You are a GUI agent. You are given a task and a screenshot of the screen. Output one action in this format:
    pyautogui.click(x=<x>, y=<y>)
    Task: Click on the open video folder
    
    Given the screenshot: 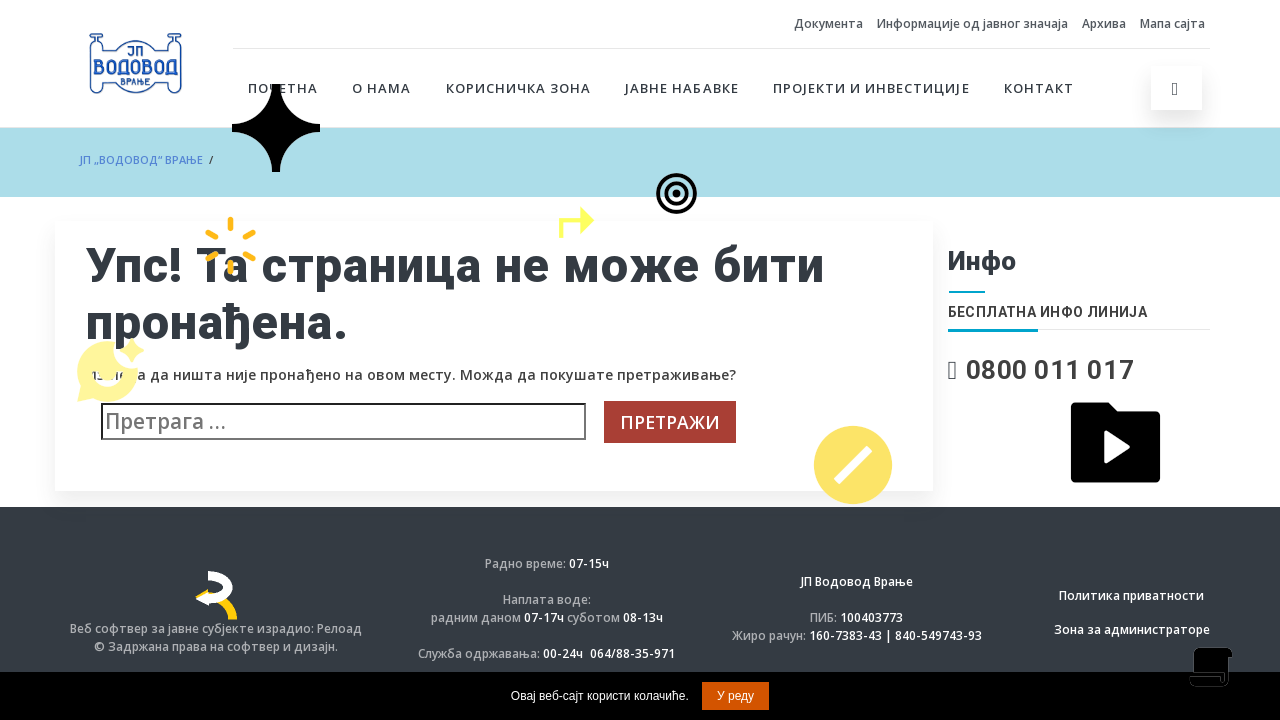 What is the action you would take?
    pyautogui.click(x=1115, y=442)
    